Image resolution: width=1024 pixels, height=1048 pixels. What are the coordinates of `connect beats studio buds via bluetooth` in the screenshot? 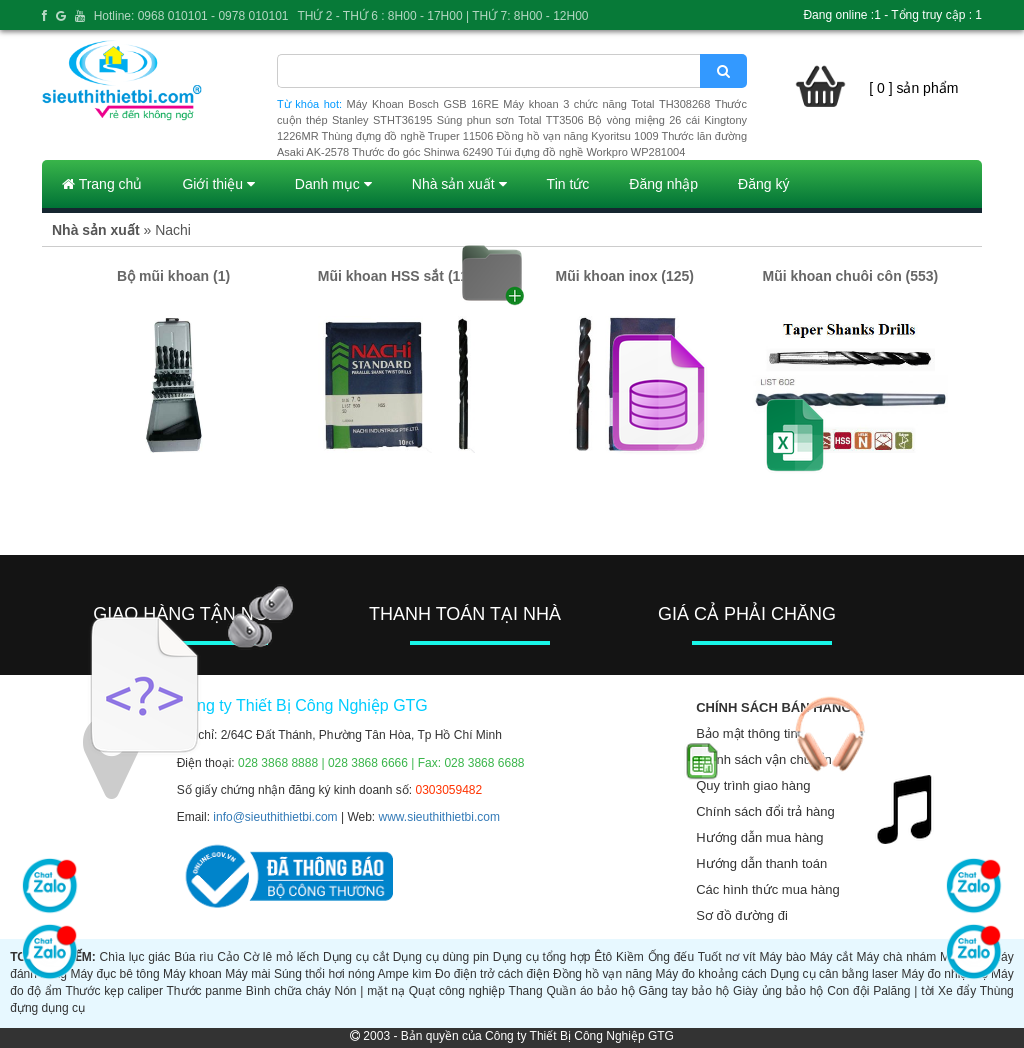 It's located at (260, 617).